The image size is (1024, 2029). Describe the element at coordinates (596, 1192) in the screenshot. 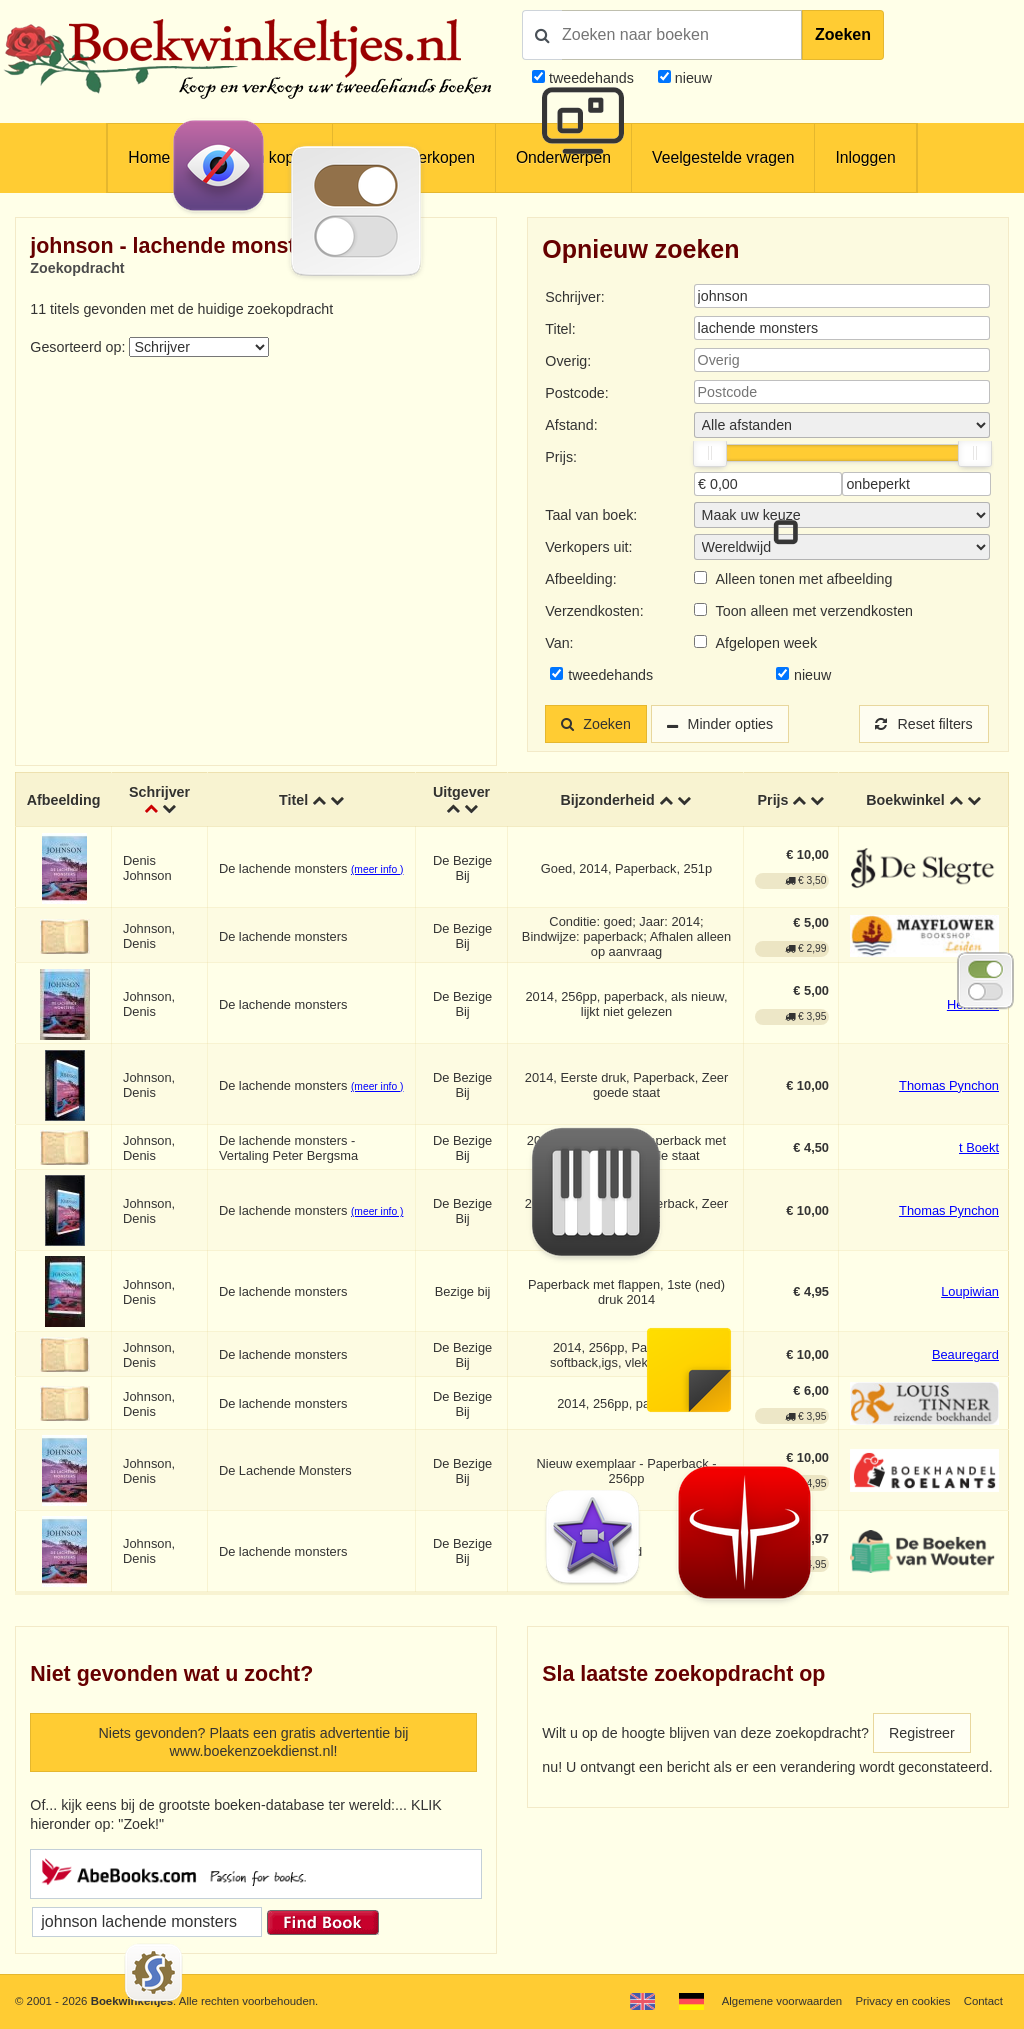

I see `open virtual midi piano keyboard app` at that location.